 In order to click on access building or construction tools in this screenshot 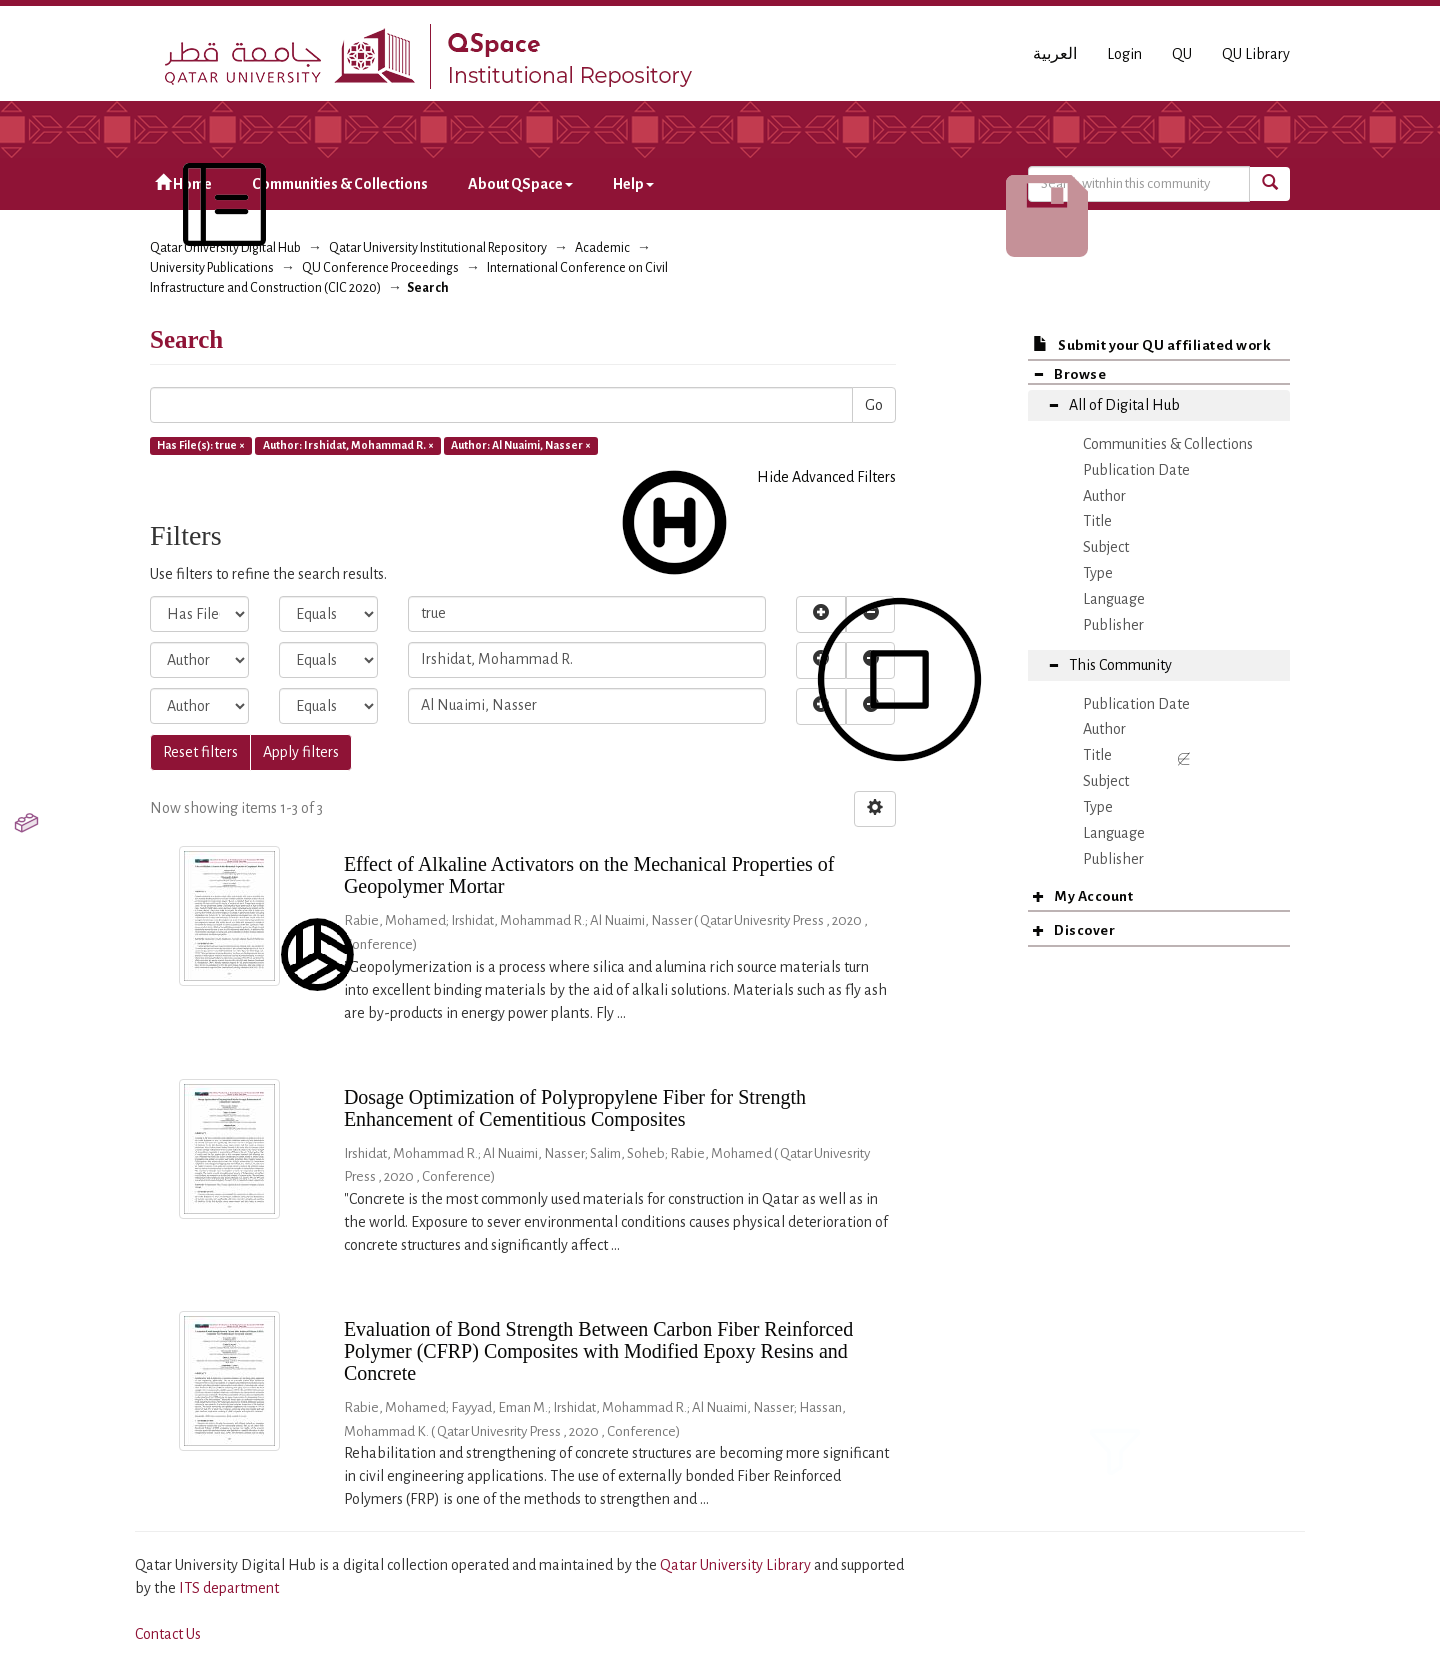, I will do `click(26, 822)`.